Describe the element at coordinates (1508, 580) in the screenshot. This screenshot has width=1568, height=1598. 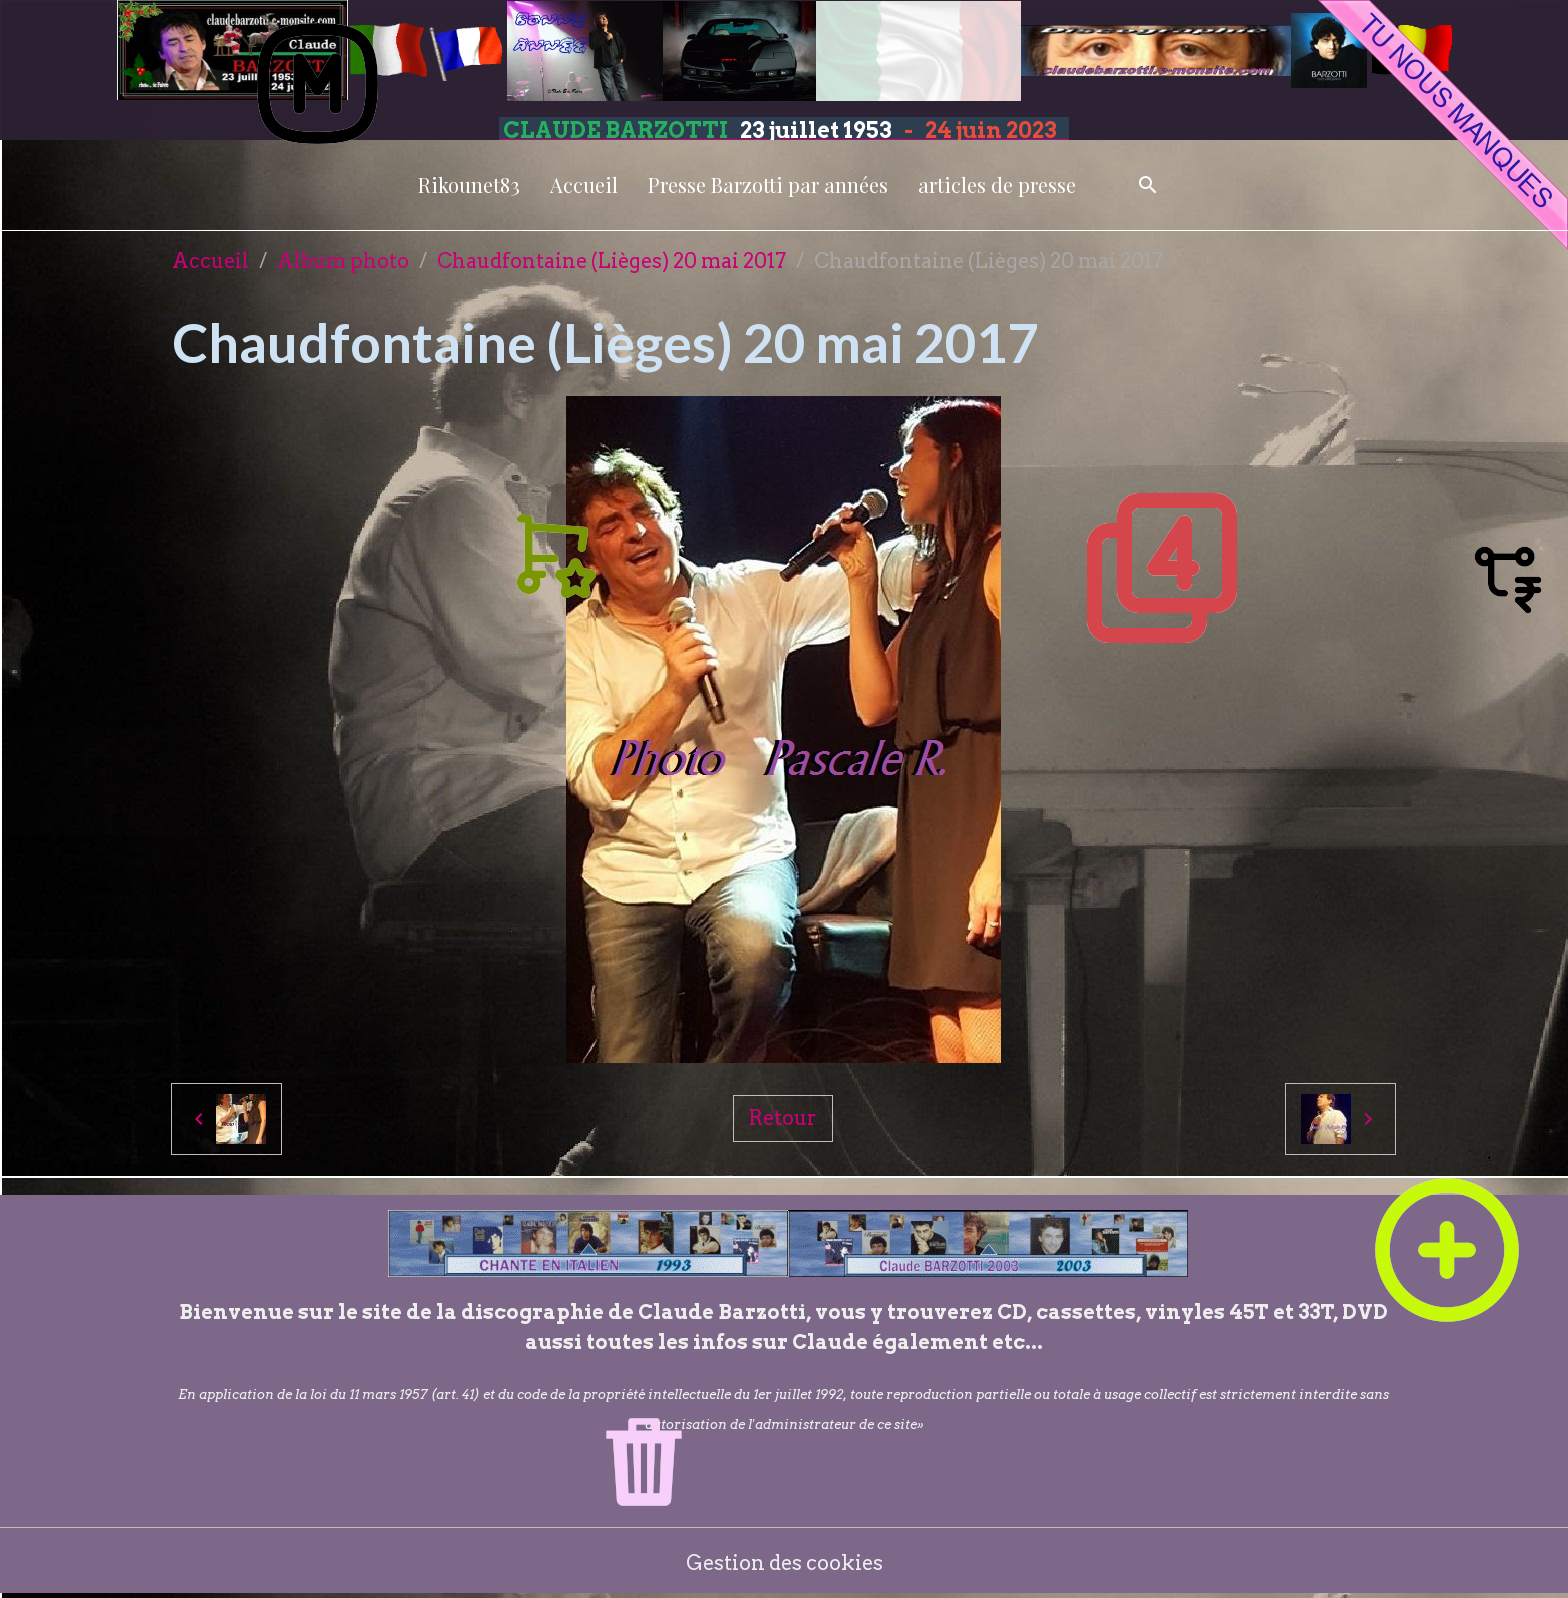
I see `view rupee transaction history` at that location.